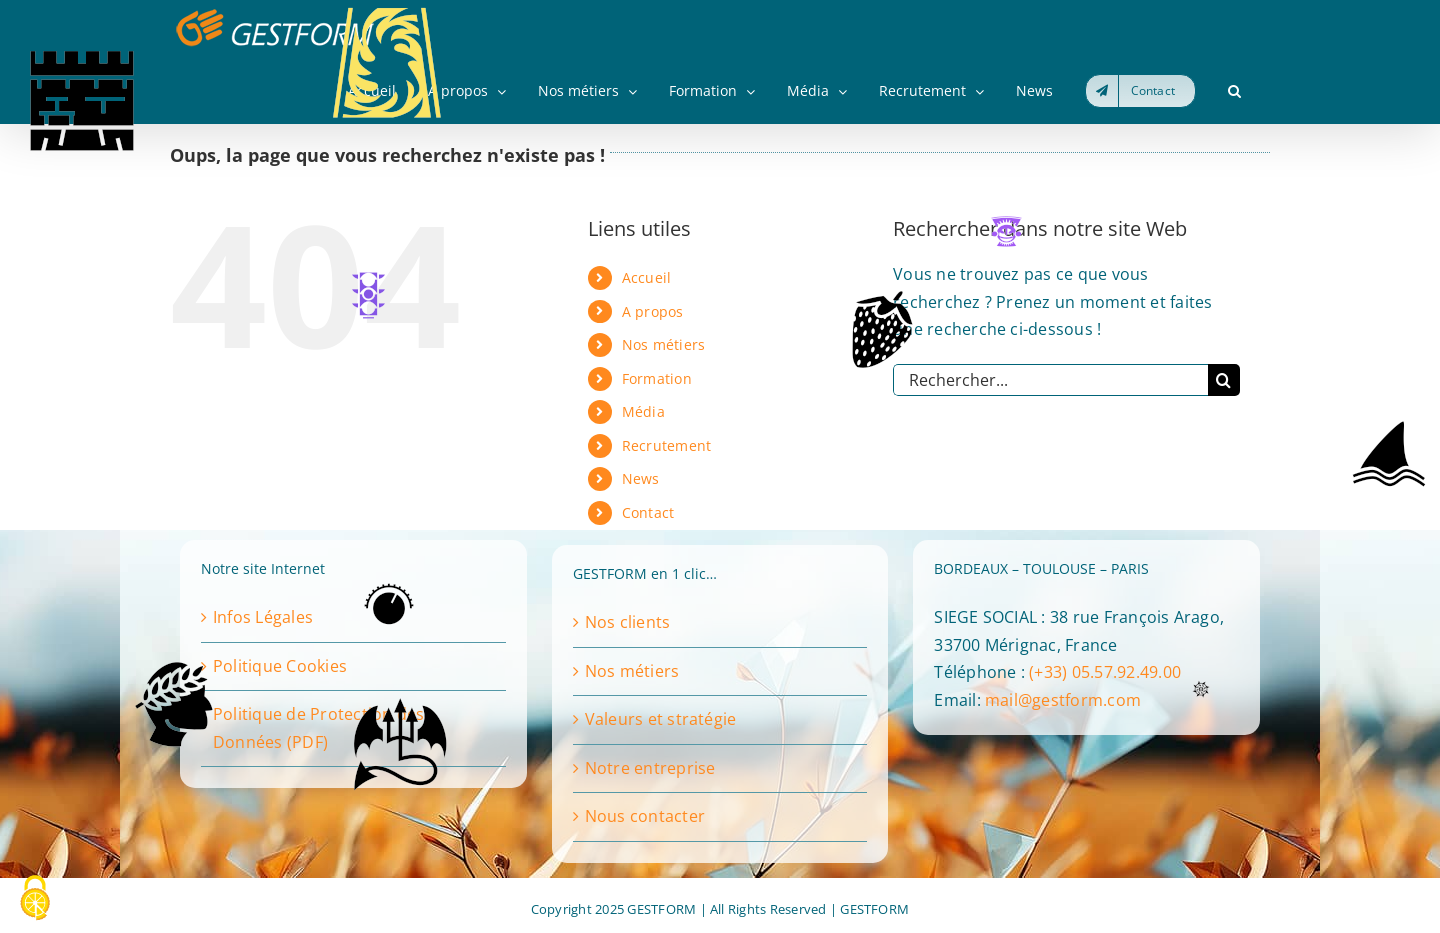 This screenshot has height=933, width=1440. What do you see at coordinates (1006, 231) in the screenshot?
I see `decorative tribal or aztec-themed game badge` at bounding box center [1006, 231].